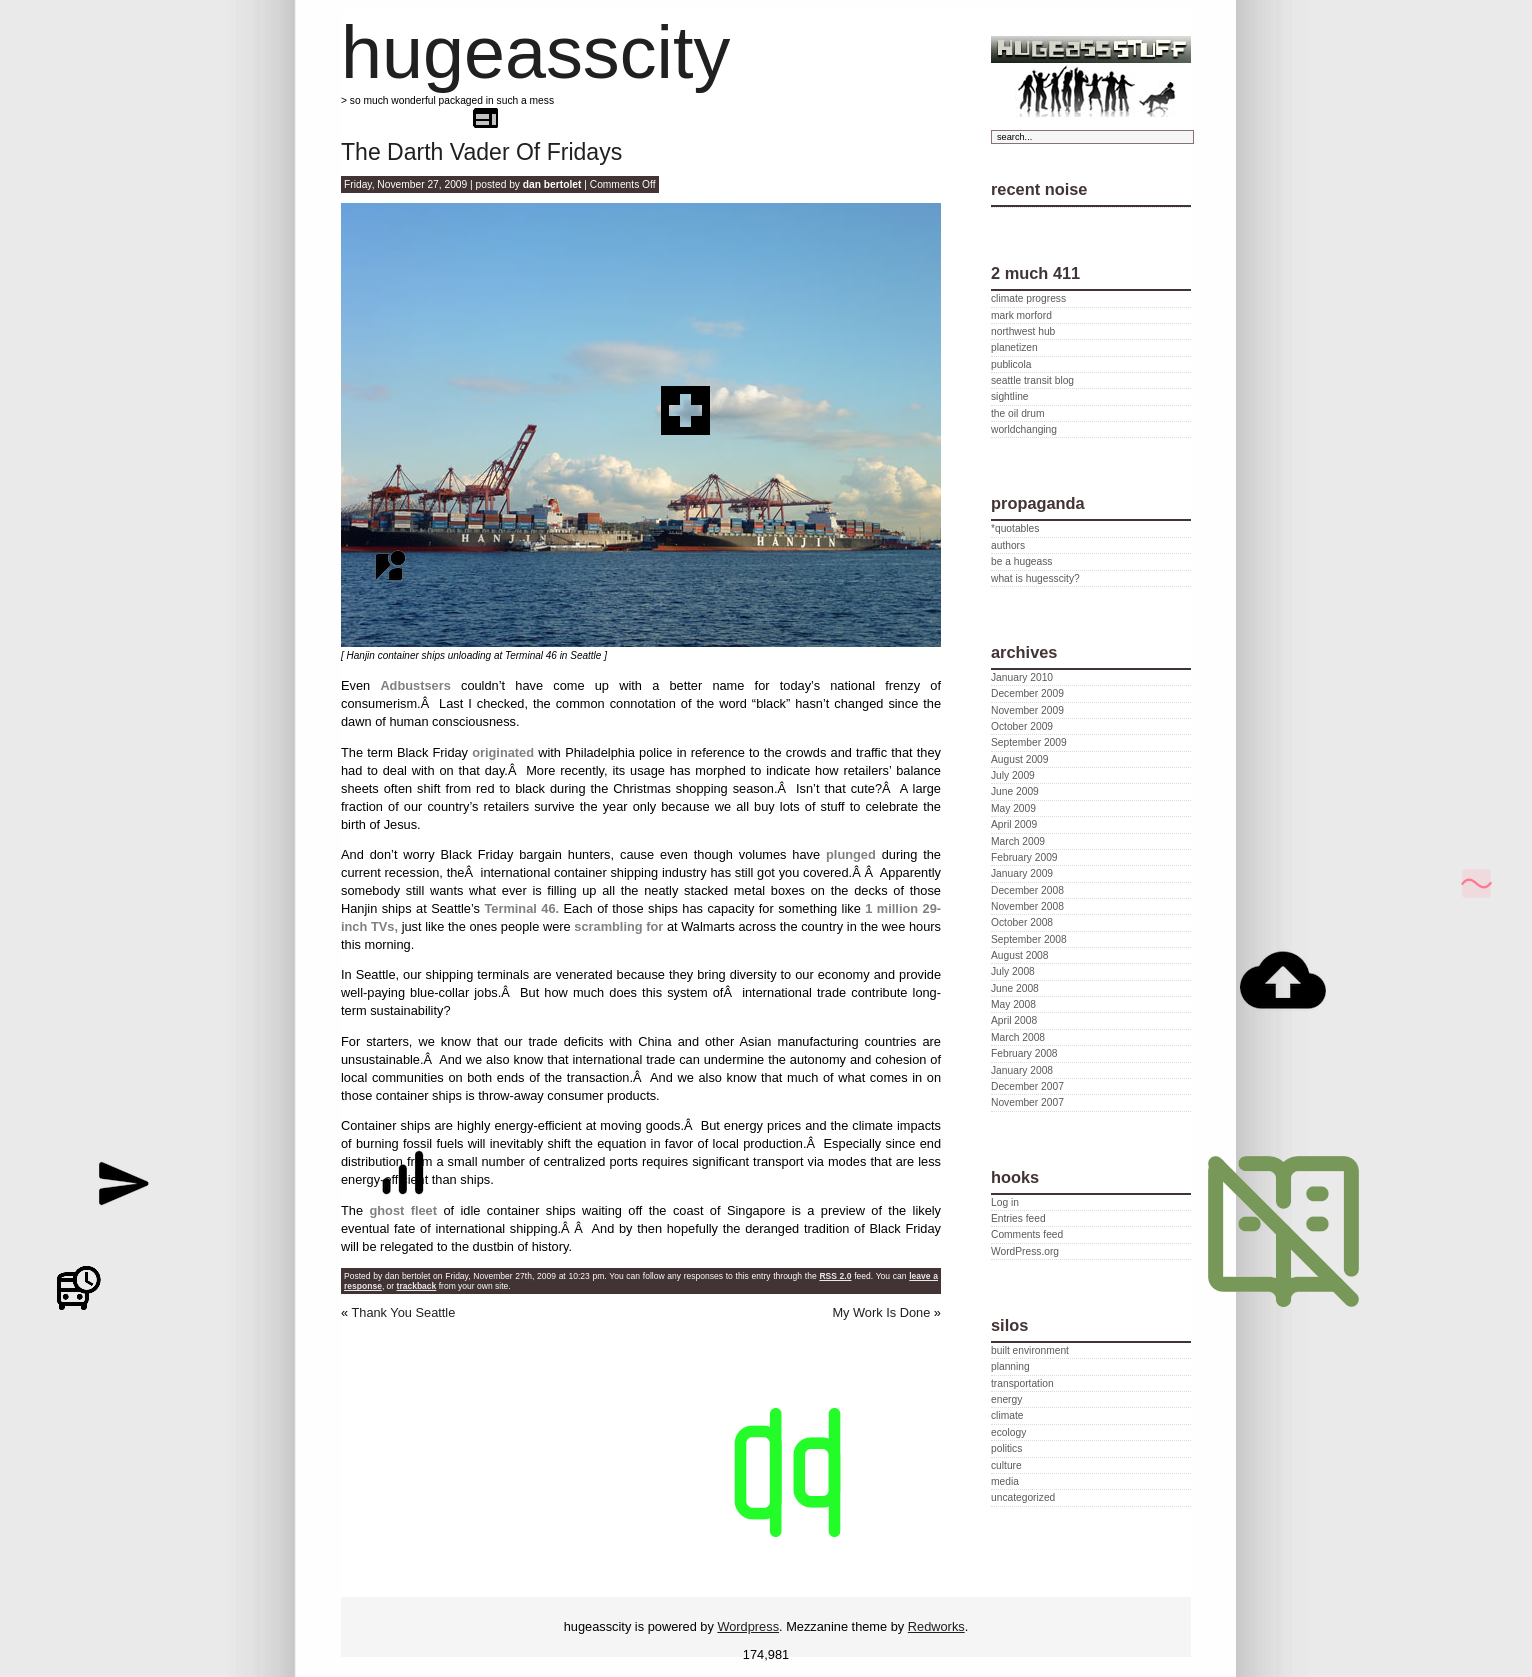 The height and width of the screenshot is (1677, 1532). Describe the element at coordinates (79, 1288) in the screenshot. I see `view bus or transit departure times` at that location.